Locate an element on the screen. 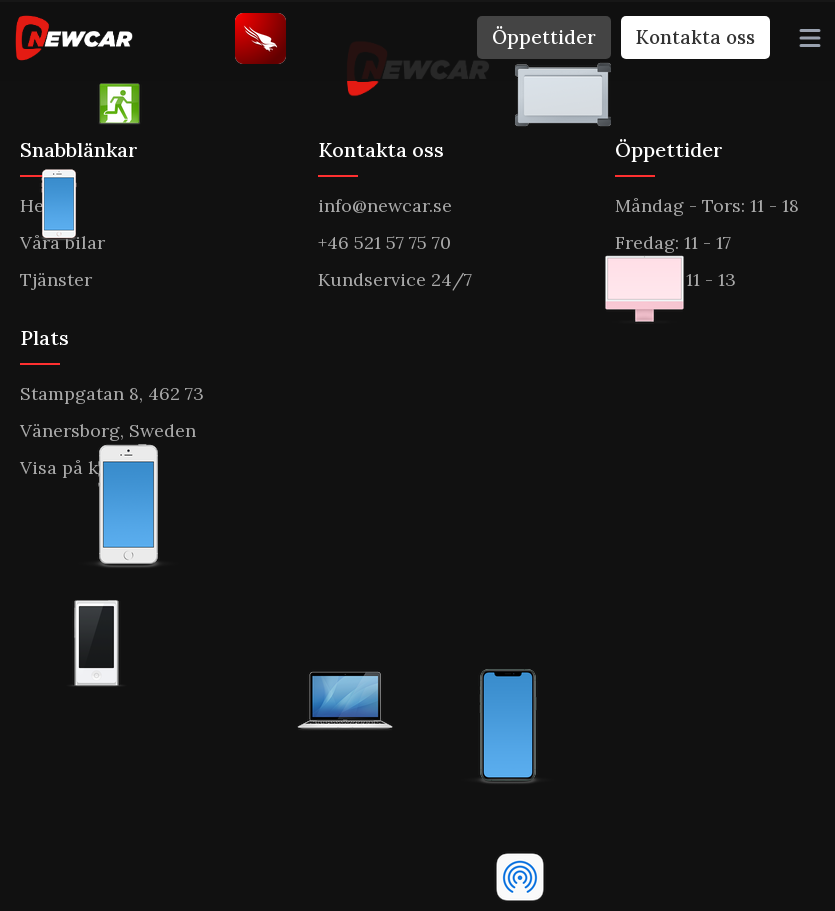 The width and height of the screenshot is (835, 911). open CrowdStrike Falcon endpoint security app is located at coordinates (260, 38).